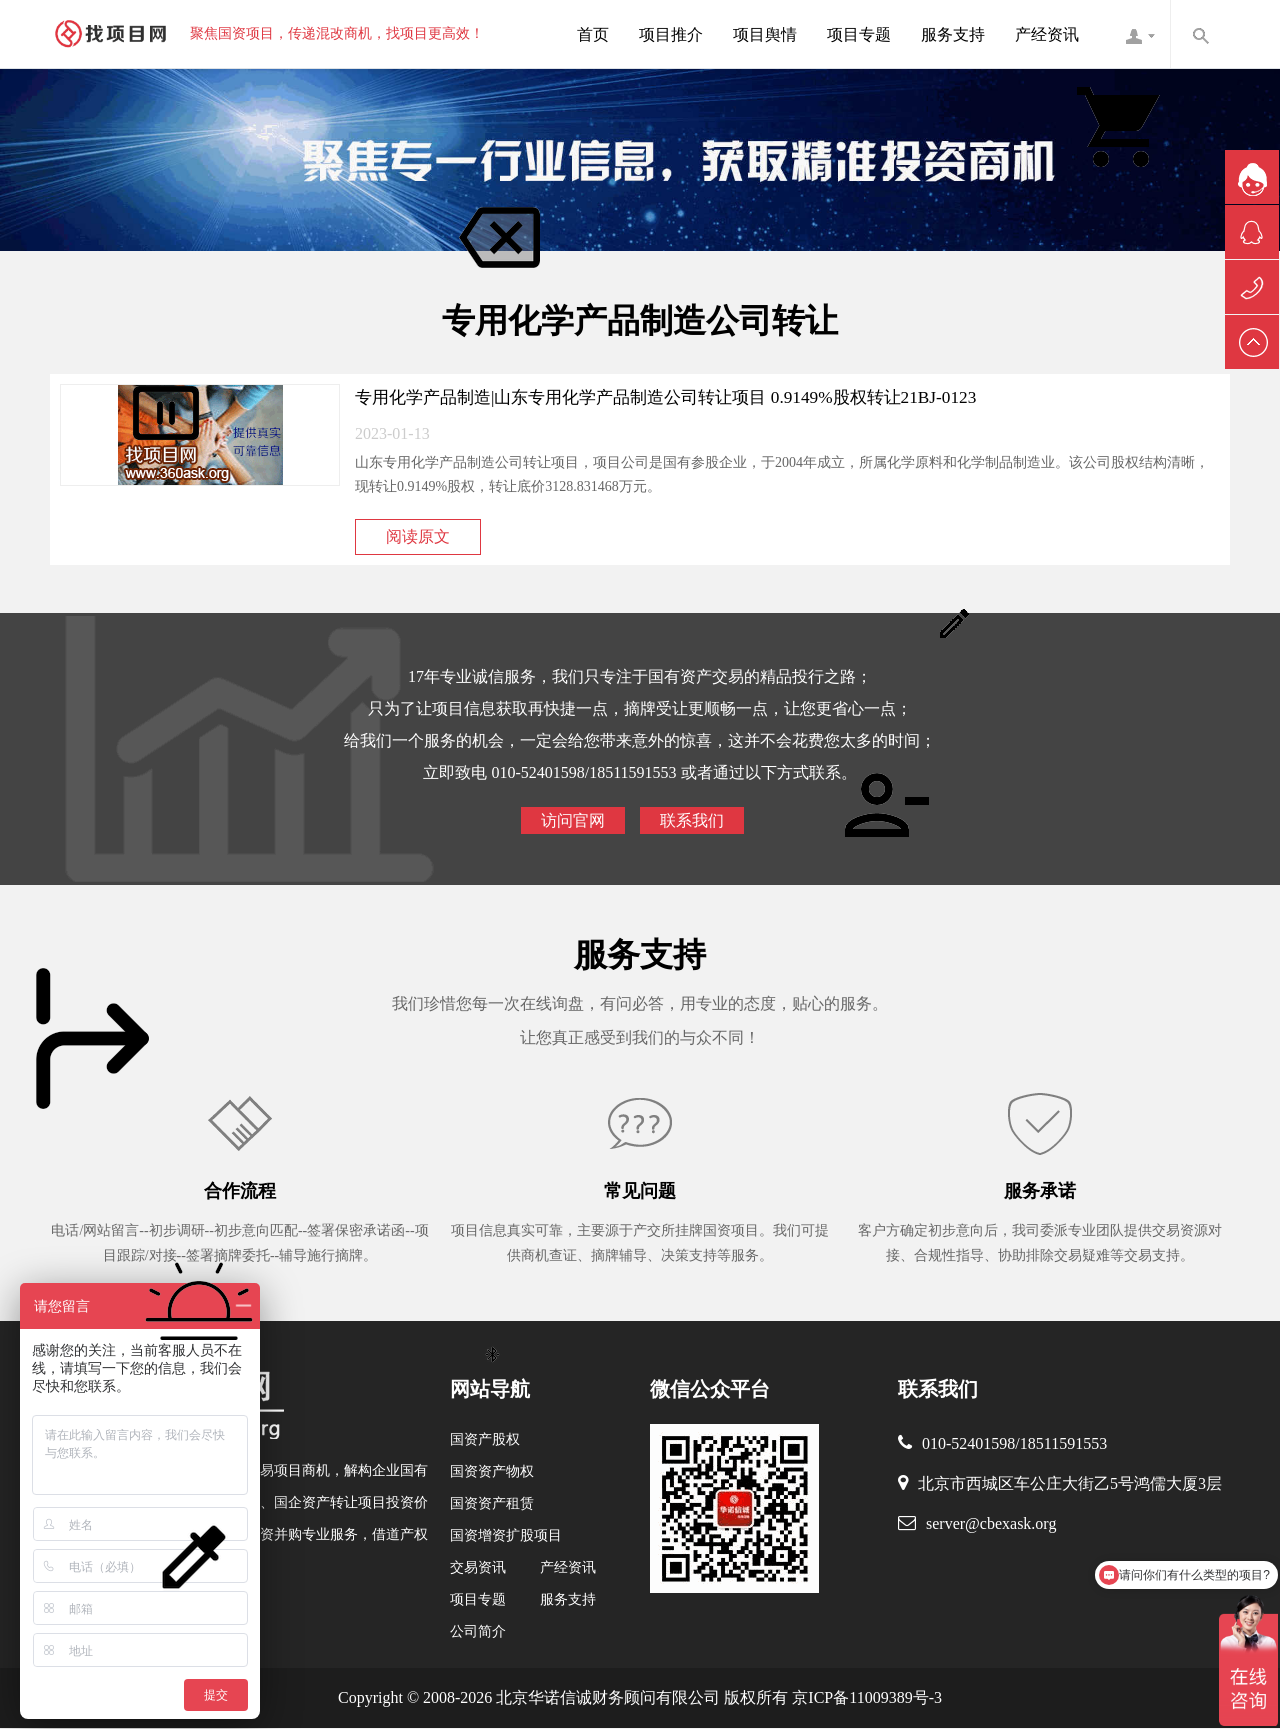  I want to click on delete the last character entered, so click(499, 237).